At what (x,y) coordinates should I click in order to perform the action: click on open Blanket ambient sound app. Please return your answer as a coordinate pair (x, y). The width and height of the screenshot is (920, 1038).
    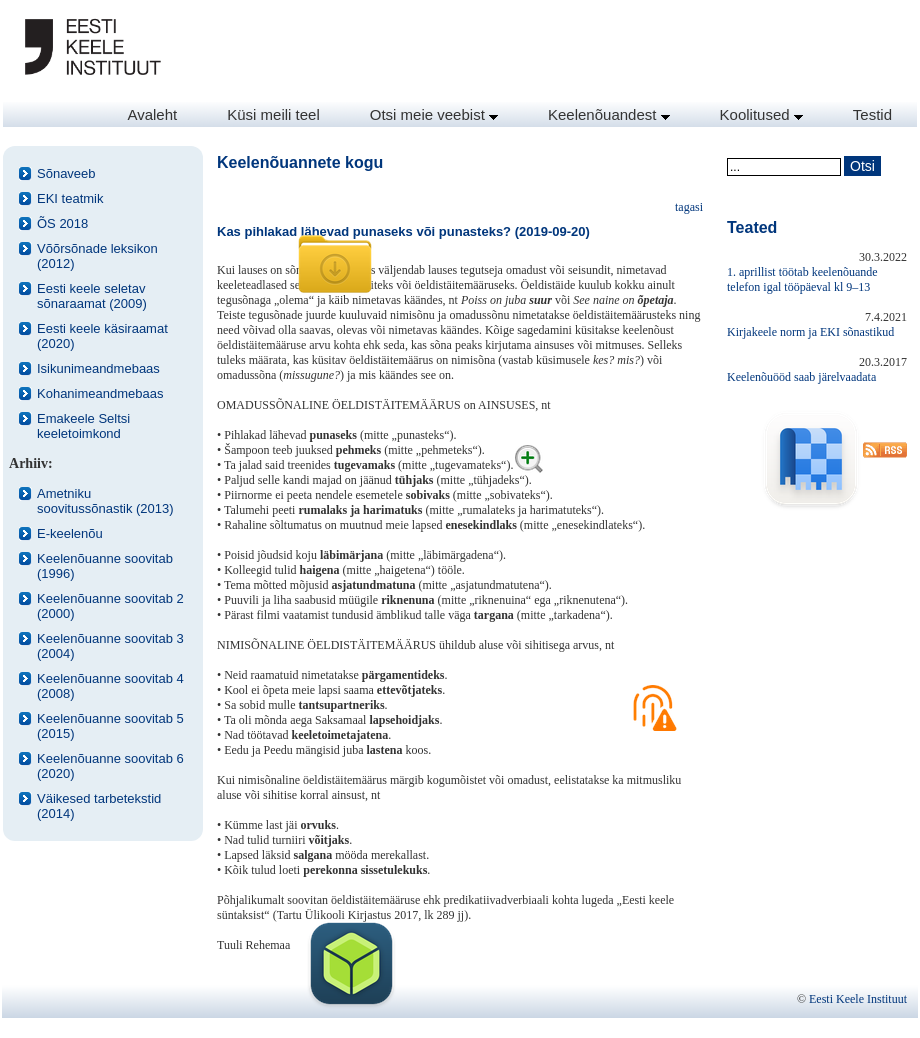
    Looking at the image, I should click on (811, 459).